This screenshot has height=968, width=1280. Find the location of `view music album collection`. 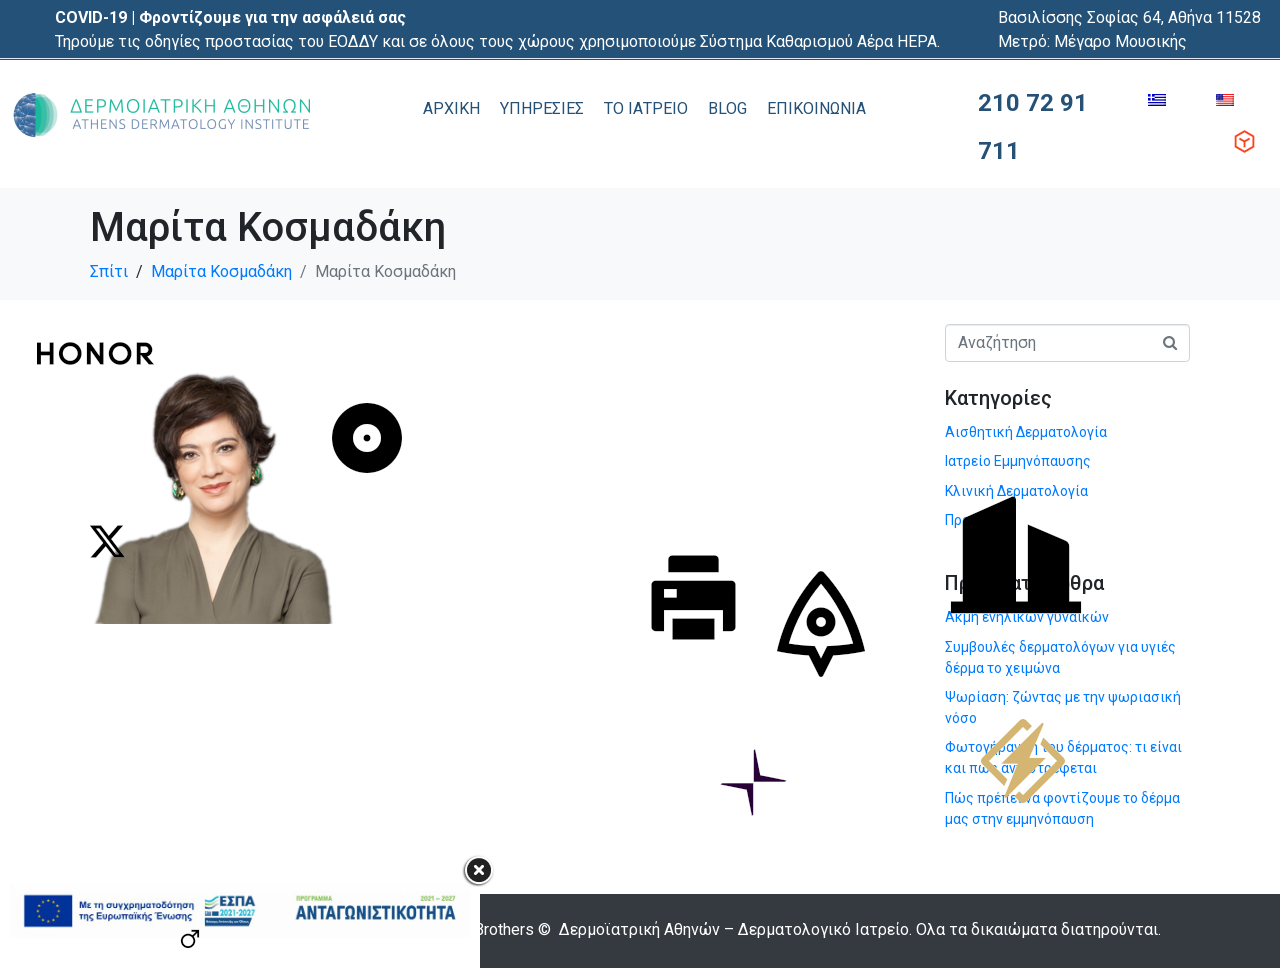

view music album collection is located at coordinates (367, 438).